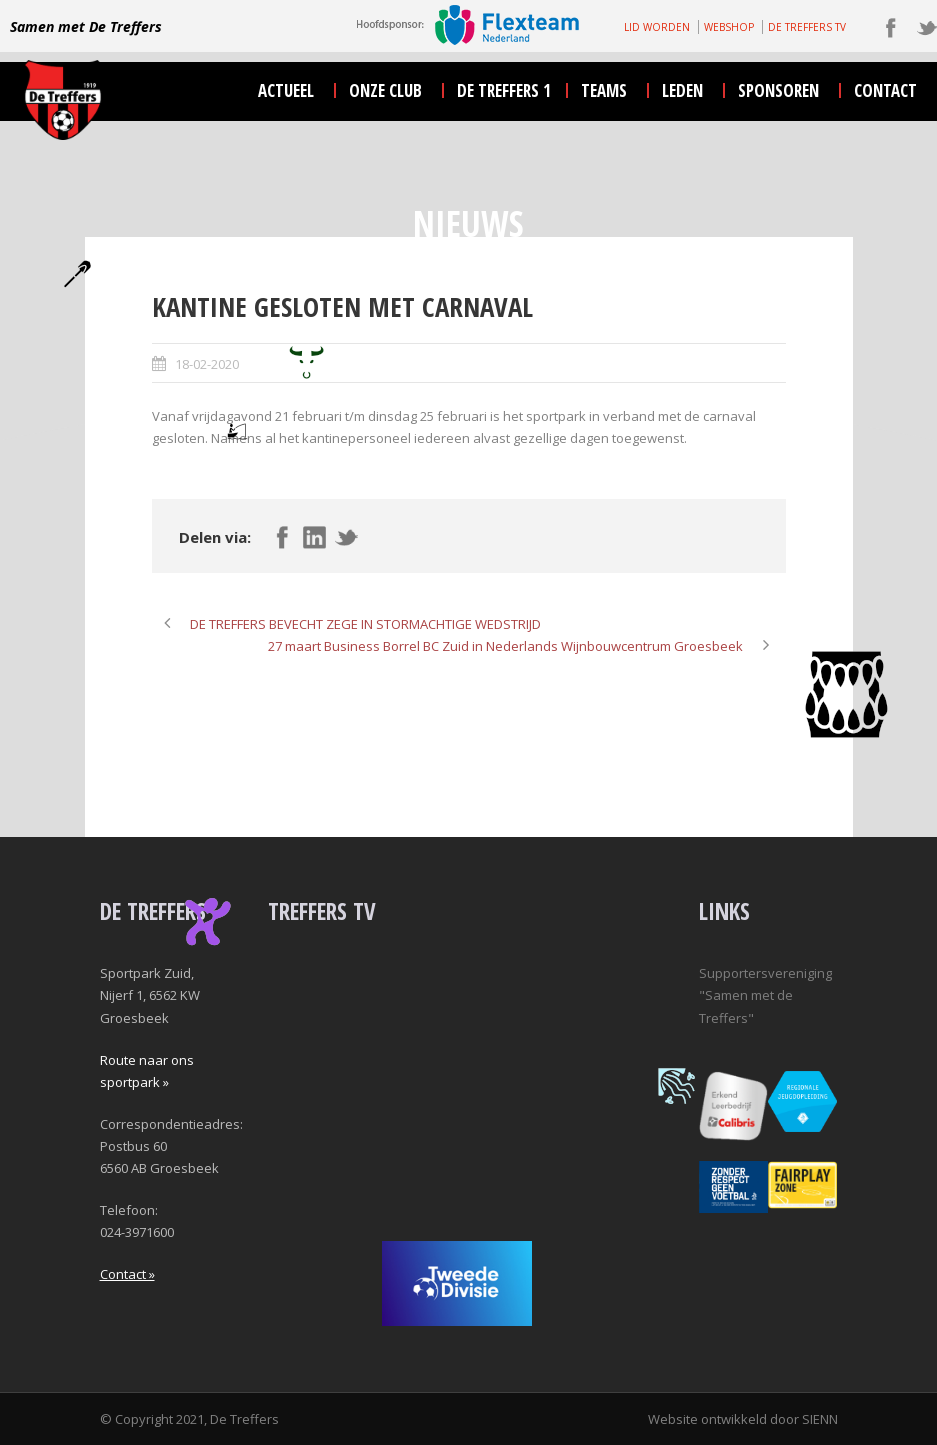 This screenshot has height=1445, width=937. I want to click on access fishing activity or minigame, so click(237, 431).